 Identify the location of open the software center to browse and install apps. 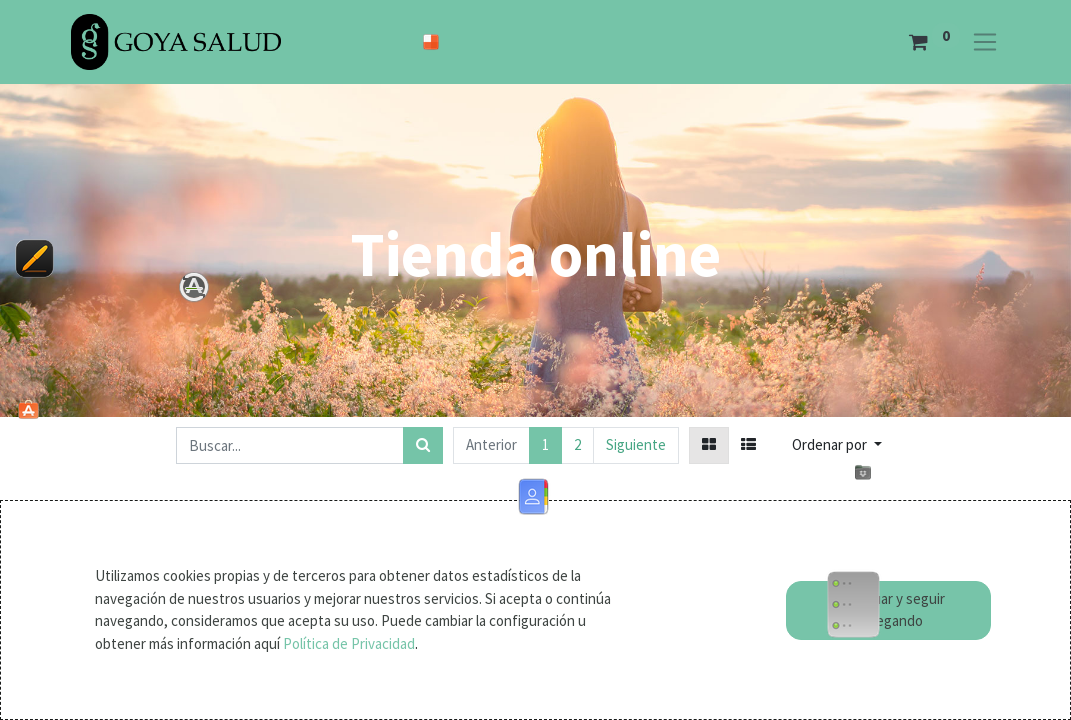
(28, 410).